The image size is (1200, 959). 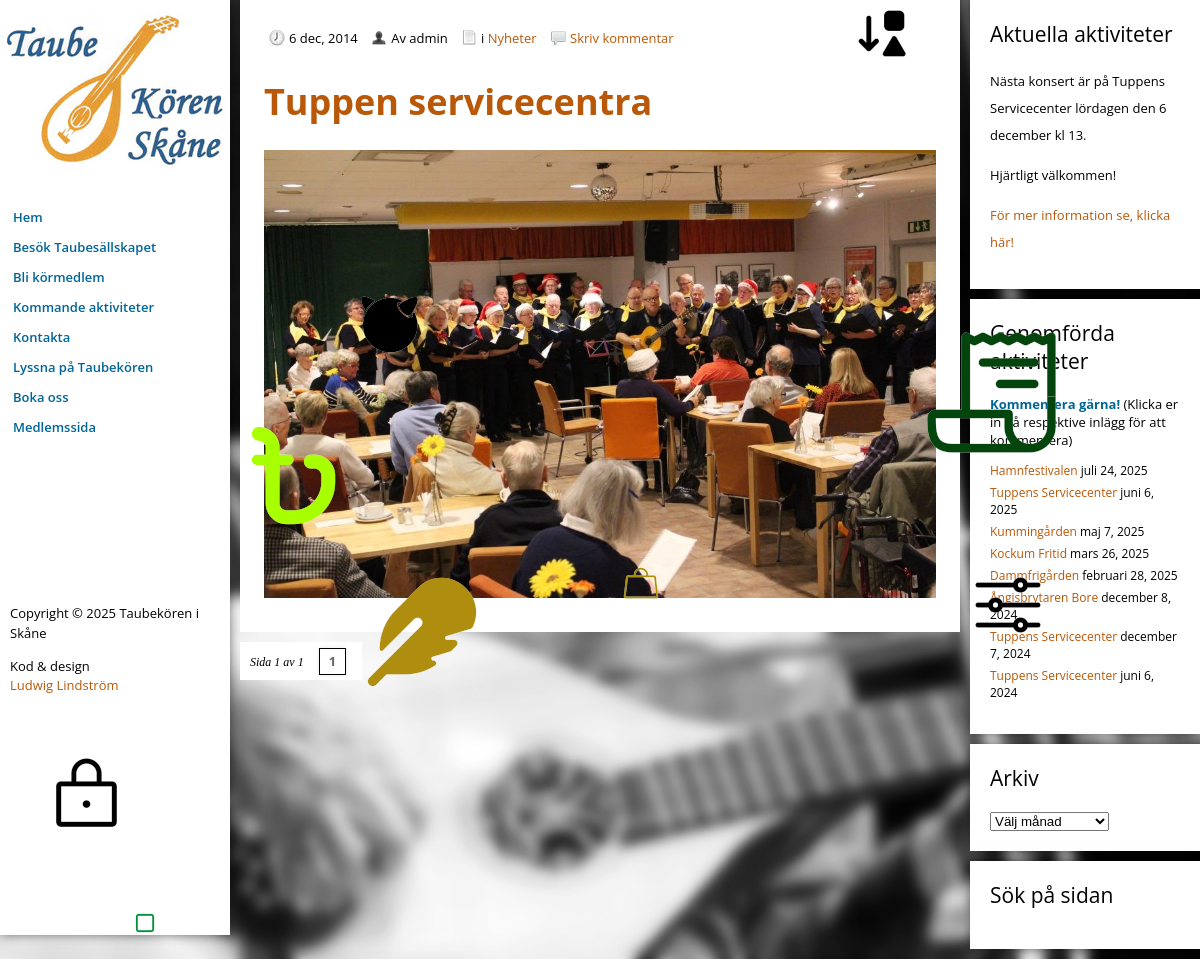 I want to click on sort items by shape in ascending order, so click(x=881, y=33).